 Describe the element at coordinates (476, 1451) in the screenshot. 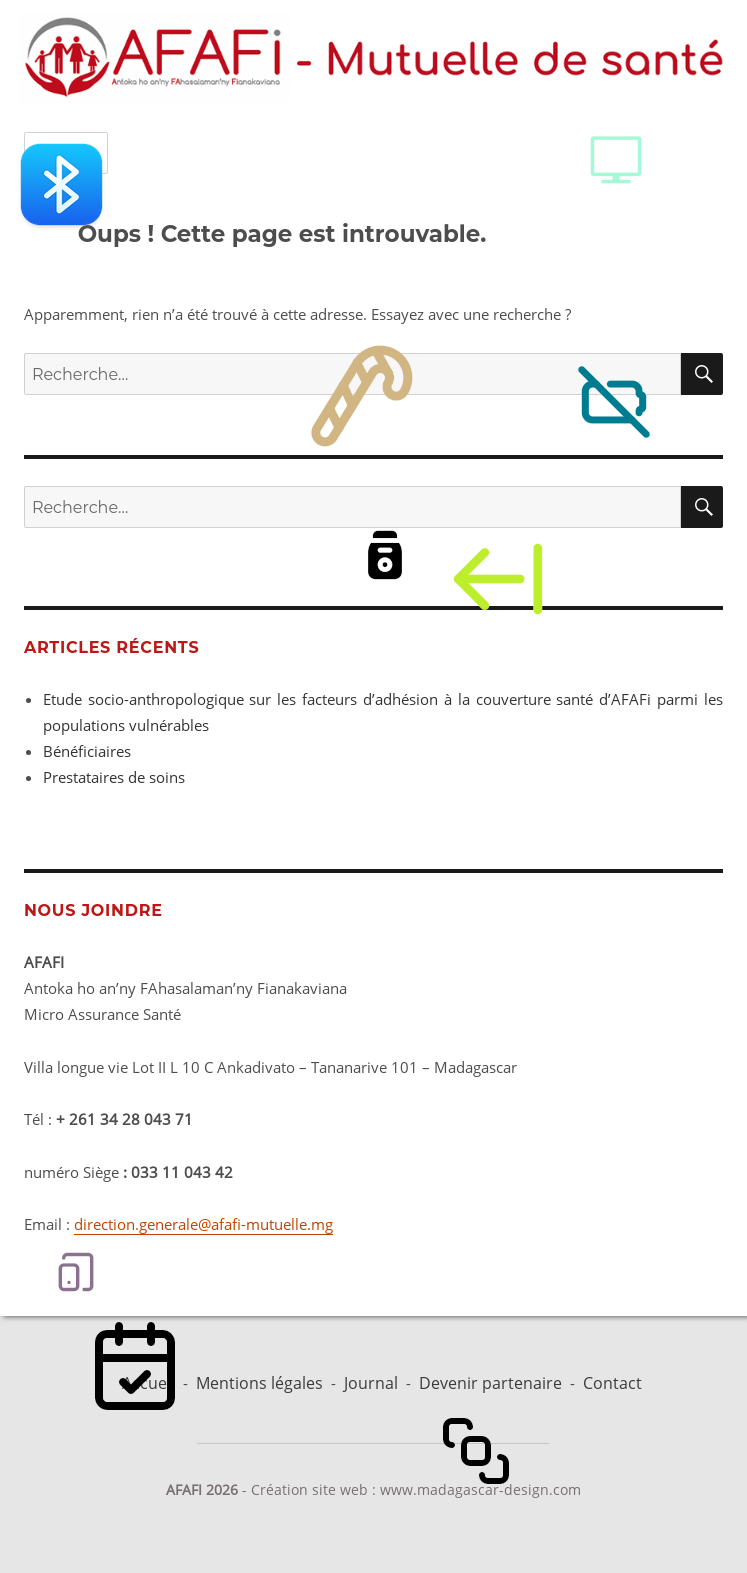

I see `bring selected layer to front` at that location.